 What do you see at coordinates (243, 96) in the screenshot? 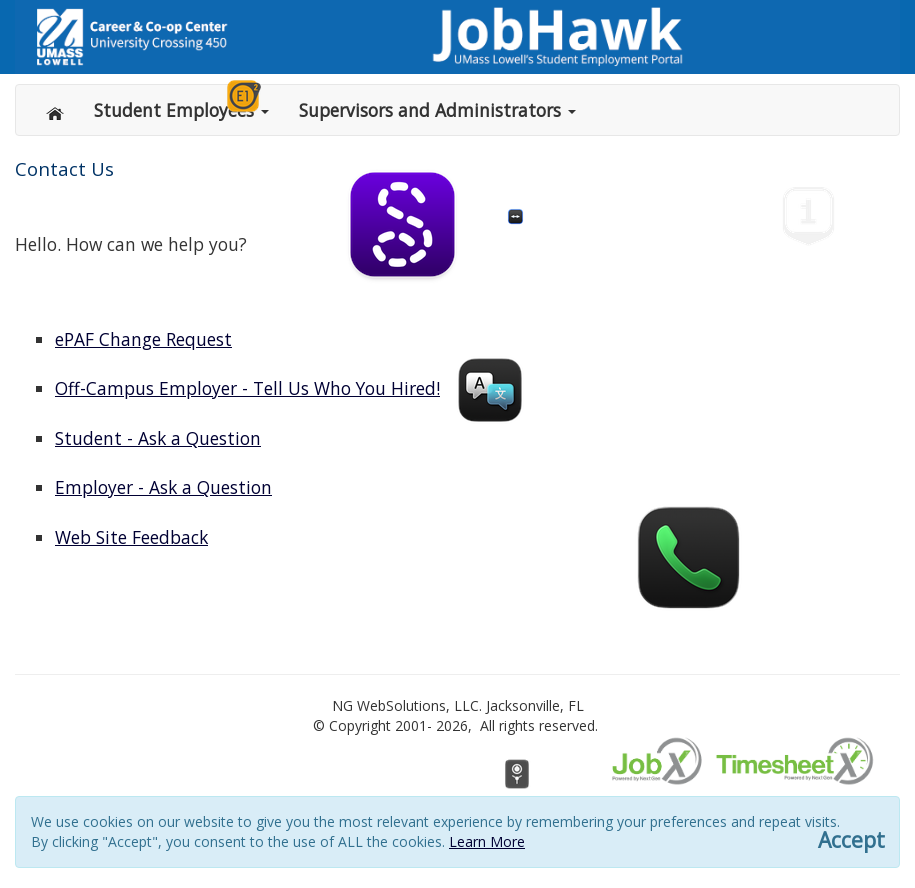
I see `launch Half-Life 2: Episode One` at bounding box center [243, 96].